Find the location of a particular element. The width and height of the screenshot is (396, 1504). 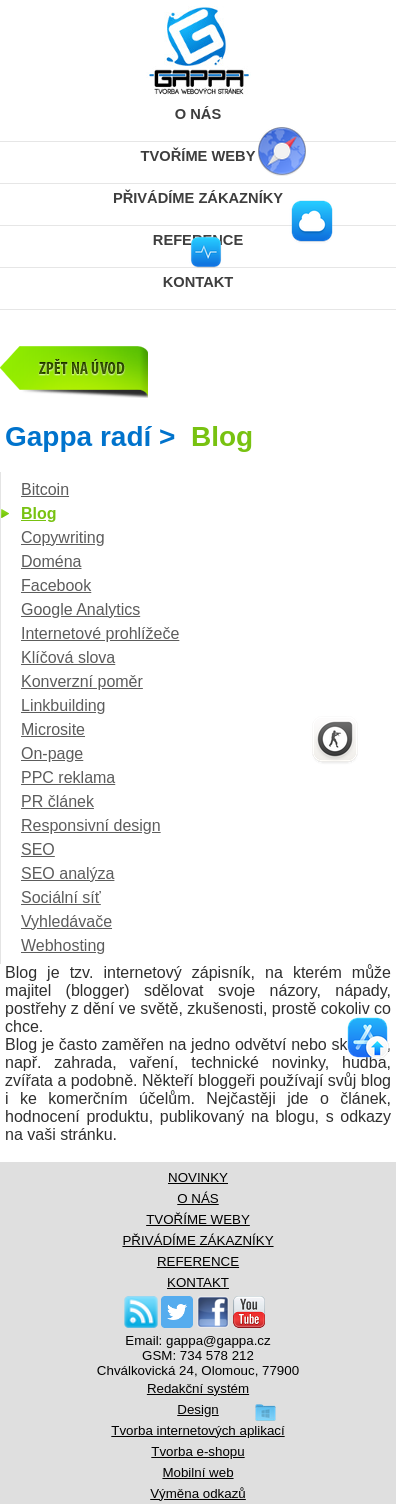

check for and install system software updates is located at coordinates (367, 1037).